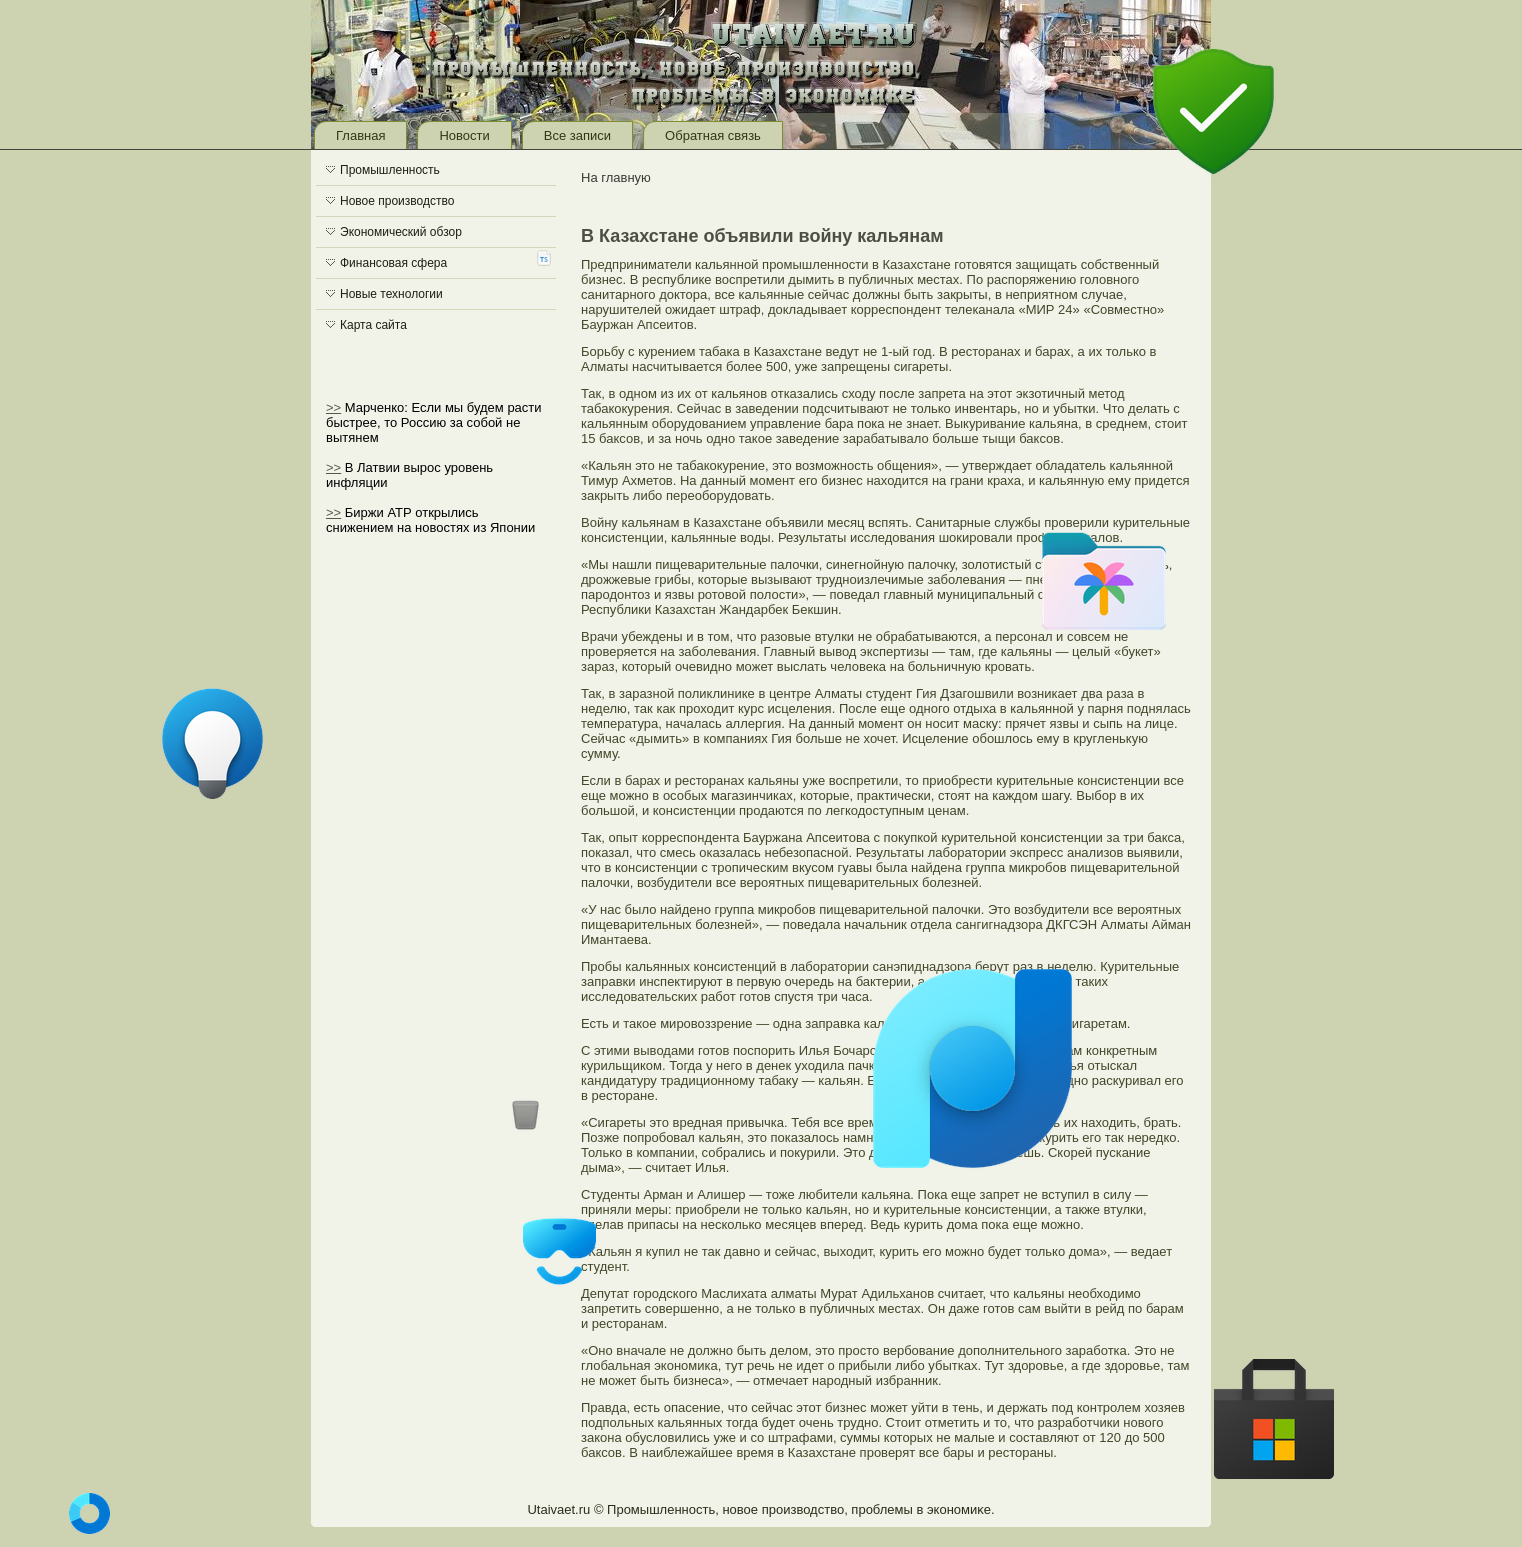 The height and width of the screenshot is (1547, 1522). Describe the element at coordinates (1213, 111) in the screenshot. I see `indicates system security check passed` at that location.